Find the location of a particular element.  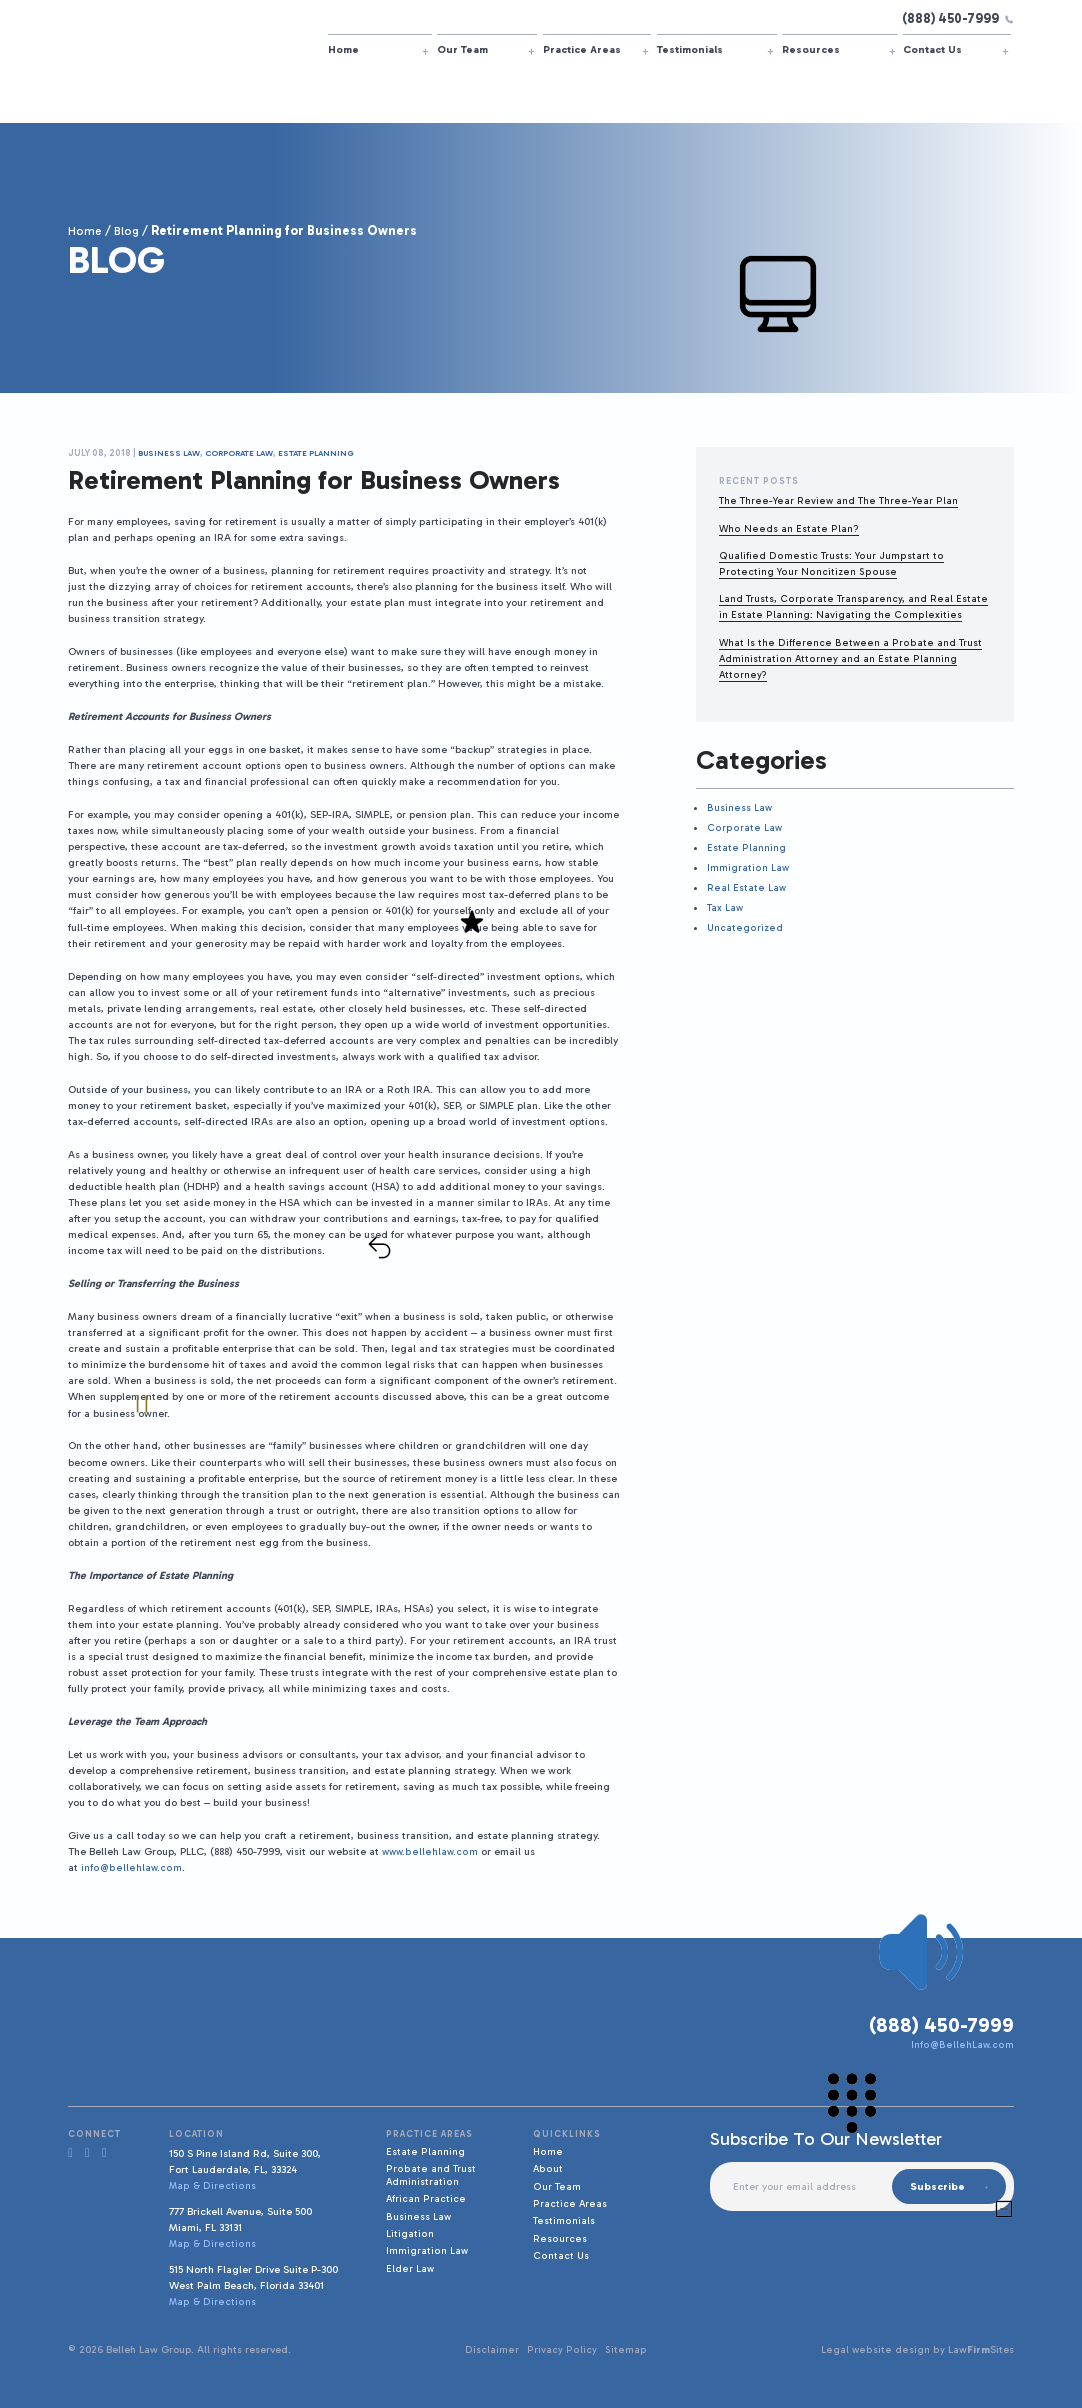

undo the last action is located at coordinates (379, 1247).